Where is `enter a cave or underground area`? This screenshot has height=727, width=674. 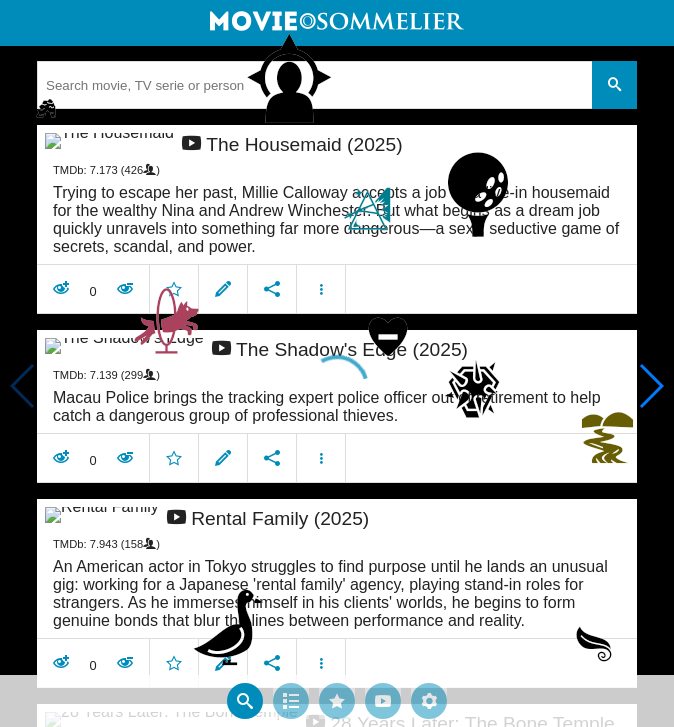
enter a cave or underground area is located at coordinates (46, 108).